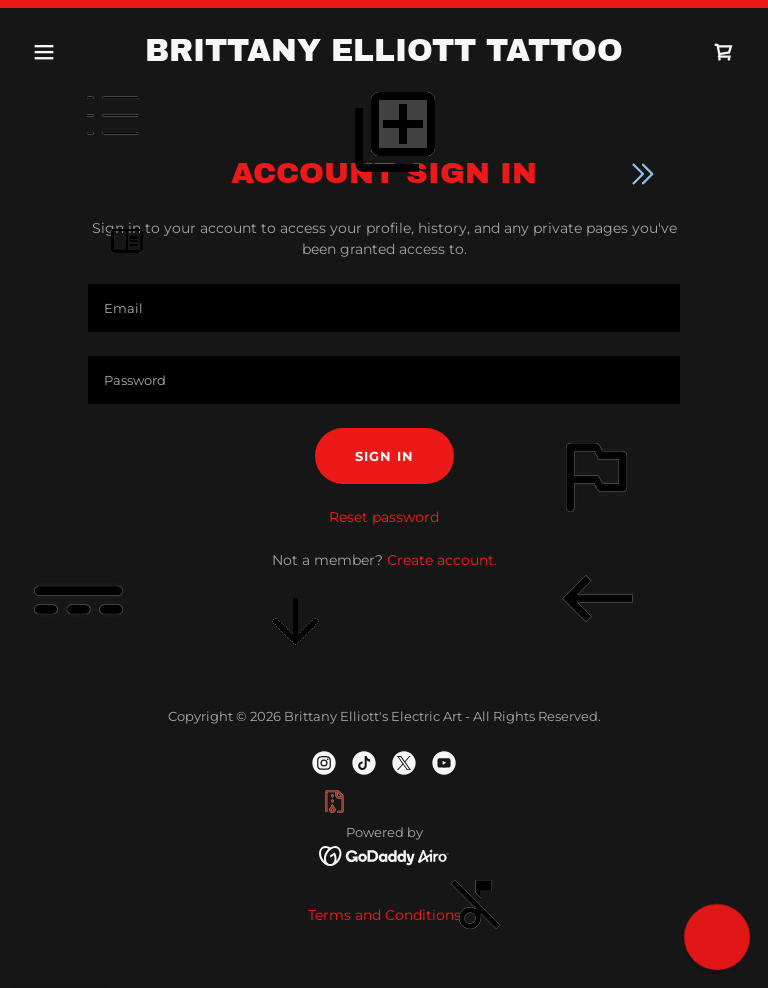  What do you see at coordinates (395, 132) in the screenshot?
I see `add a new photo to your collection` at bounding box center [395, 132].